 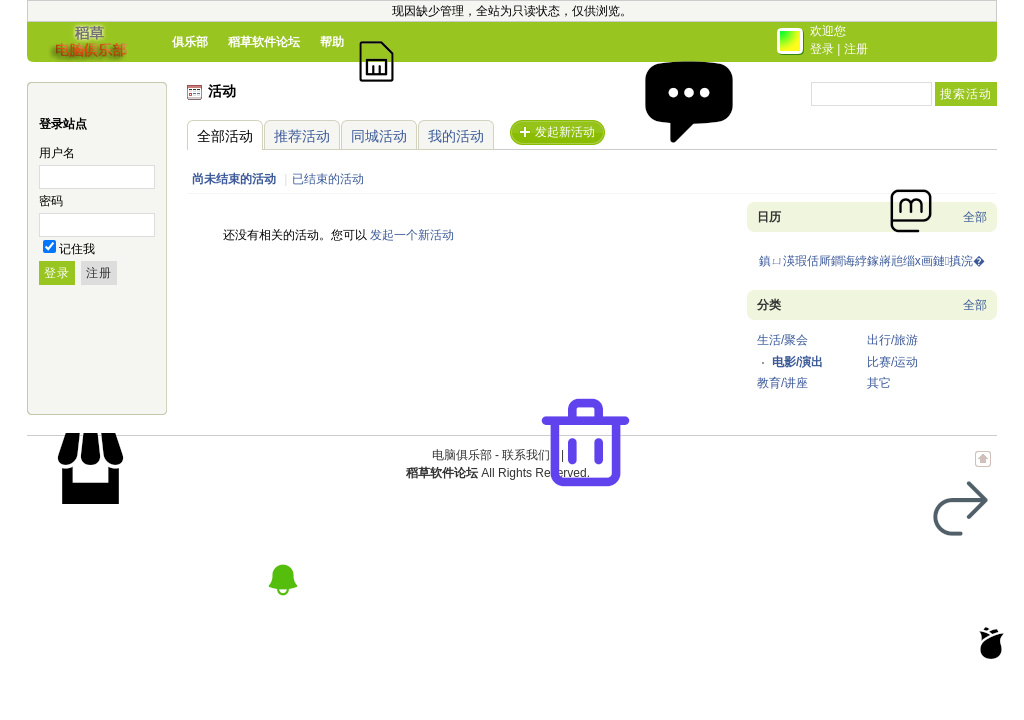 What do you see at coordinates (689, 102) in the screenshot?
I see `open chat or messaging` at bounding box center [689, 102].